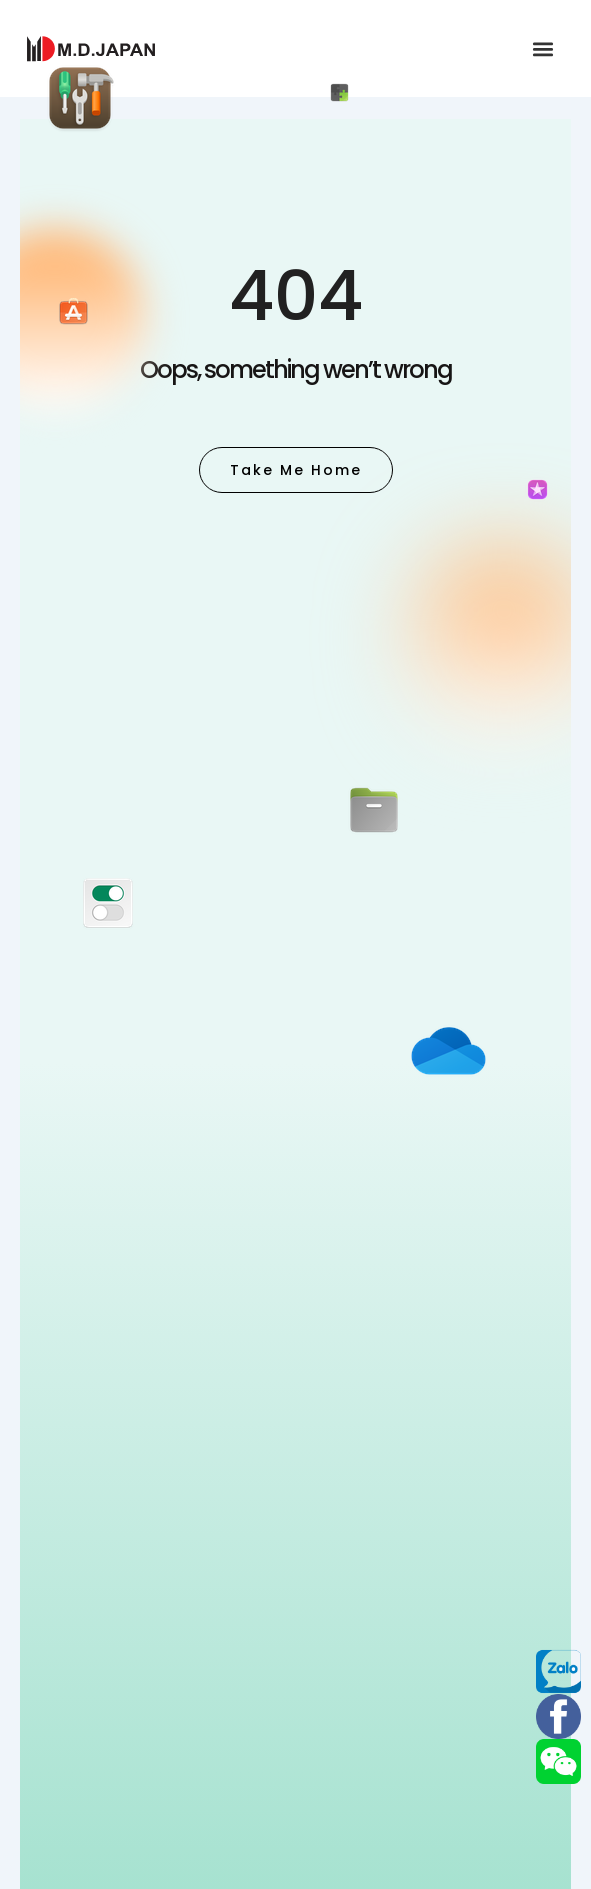 This screenshot has height=1889, width=591. Describe the element at coordinates (108, 903) in the screenshot. I see `open gnome tweaks settings application` at that location.